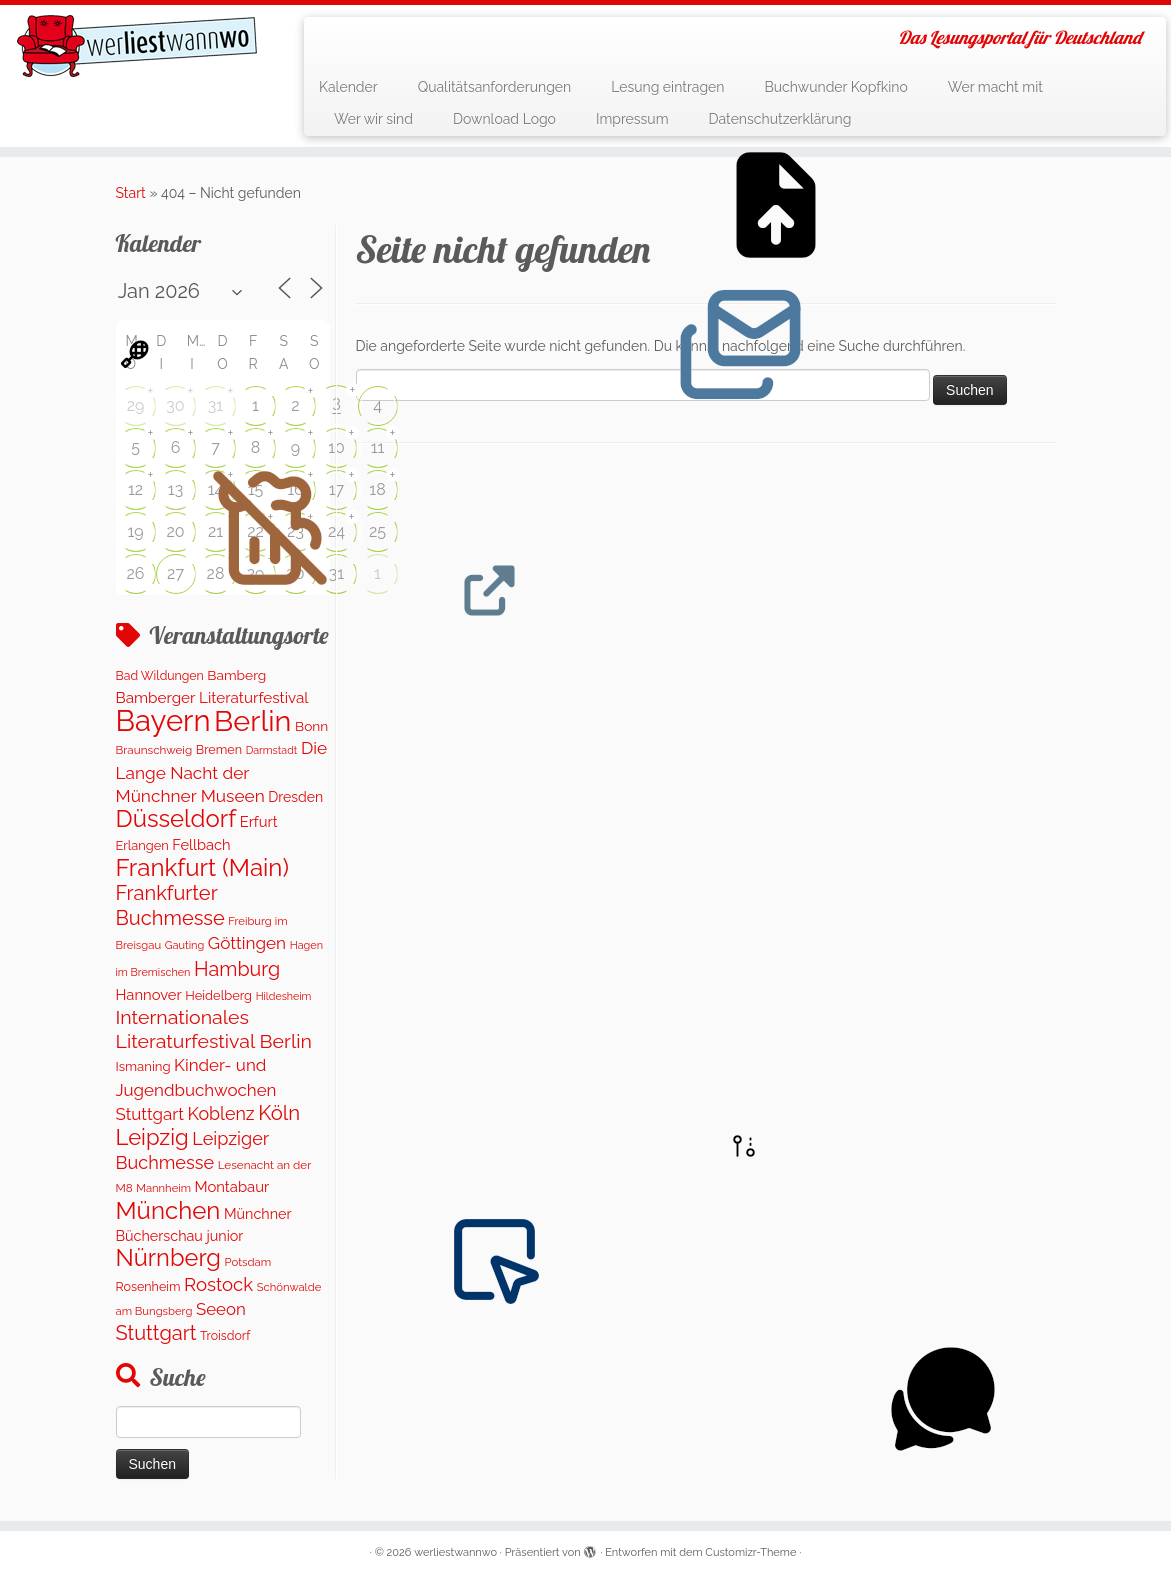 The image size is (1171, 1583). Describe the element at coordinates (489, 590) in the screenshot. I see `open link in a new tab or window` at that location.